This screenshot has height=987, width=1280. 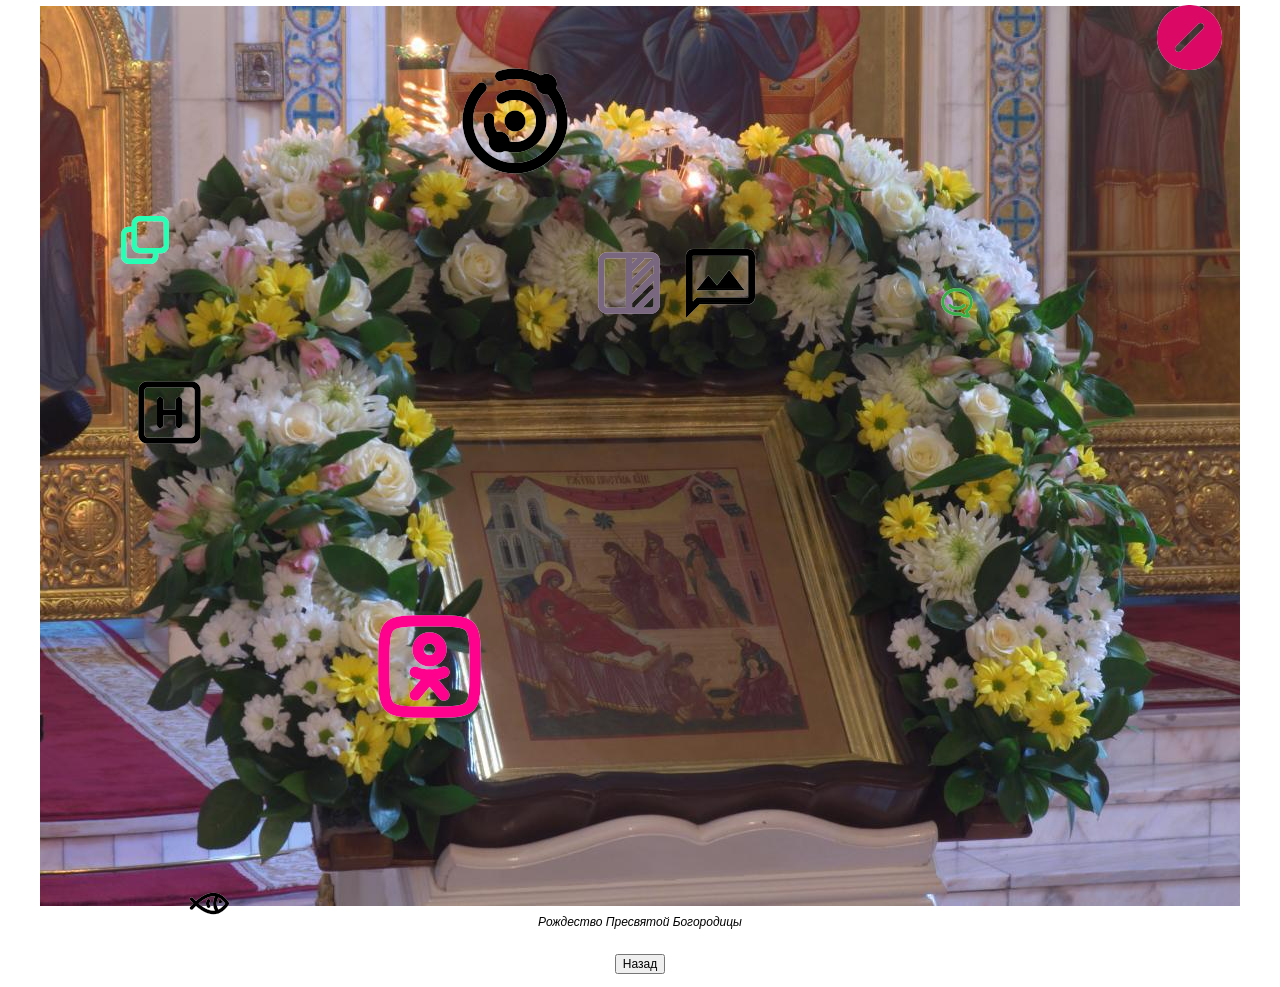 I want to click on send or receive a picture message, so click(x=720, y=283).